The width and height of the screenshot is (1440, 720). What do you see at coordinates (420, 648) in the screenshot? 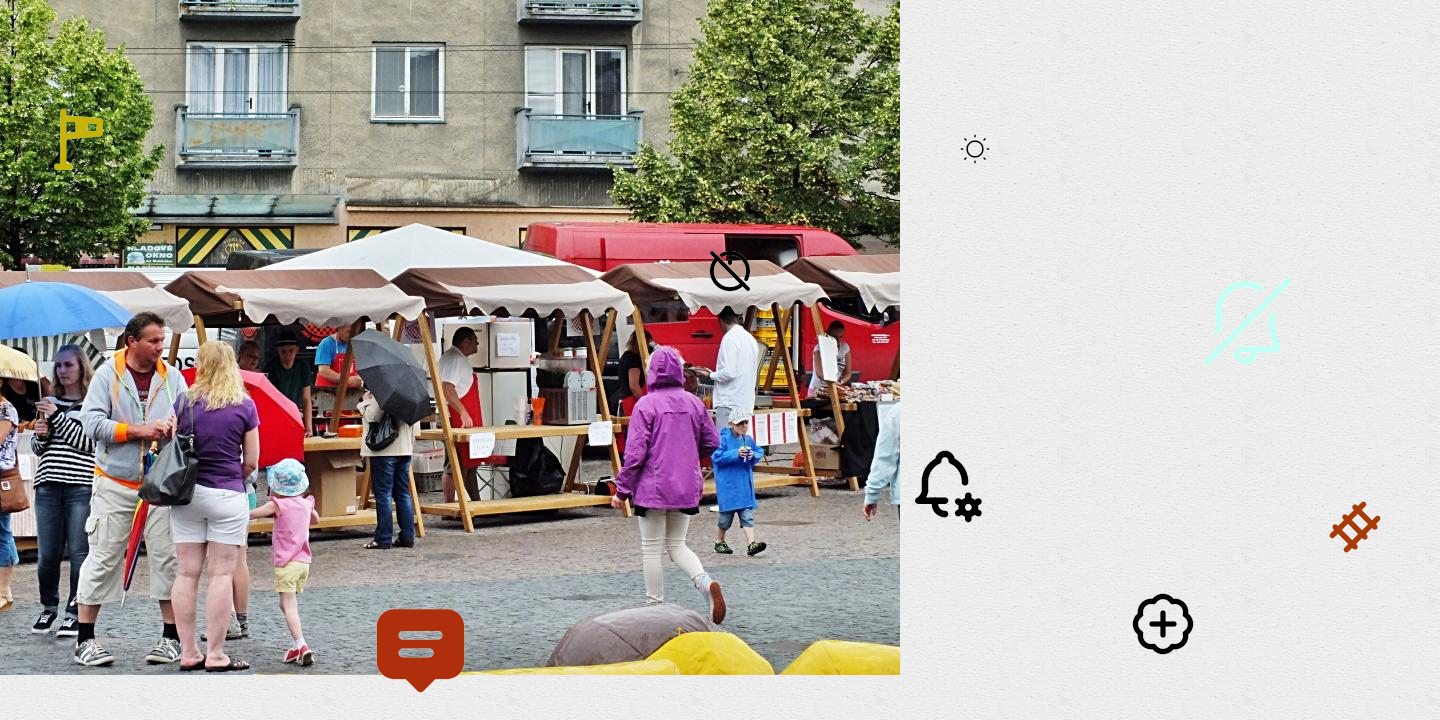
I see `open messaging or chat` at bounding box center [420, 648].